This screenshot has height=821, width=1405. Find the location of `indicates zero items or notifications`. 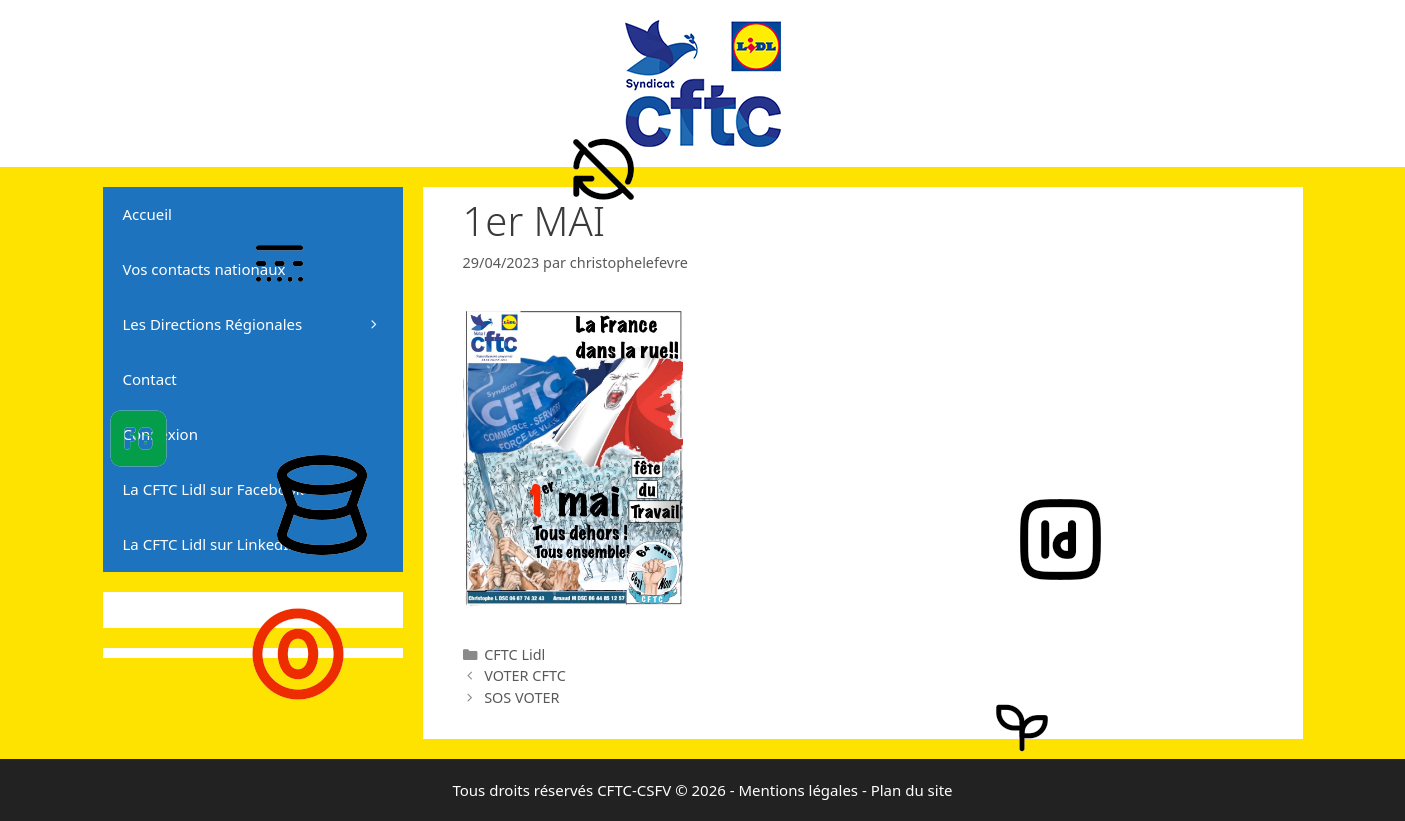

indicates zero items or notifications is located at coordinates (298, 654).